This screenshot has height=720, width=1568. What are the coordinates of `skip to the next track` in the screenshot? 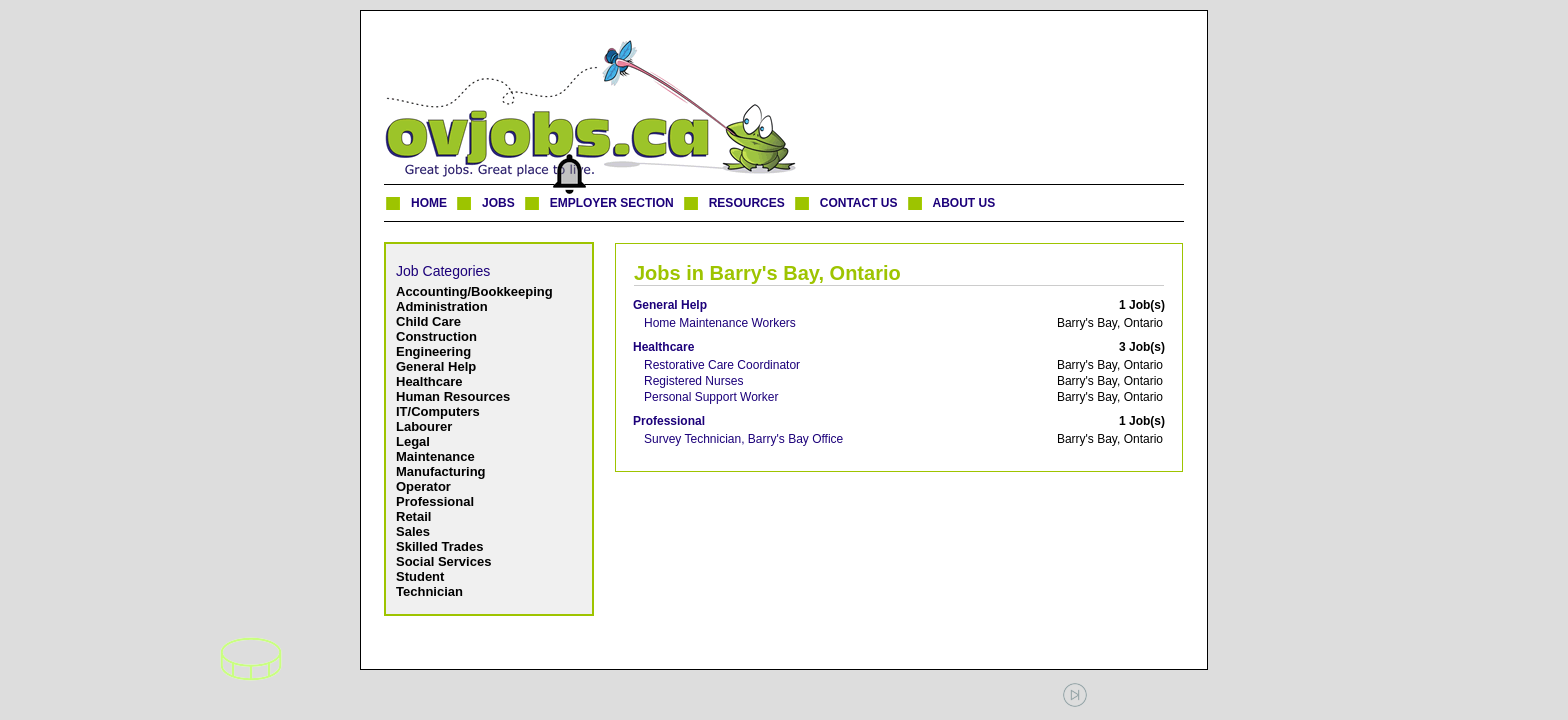 It's located at (1075, 695).